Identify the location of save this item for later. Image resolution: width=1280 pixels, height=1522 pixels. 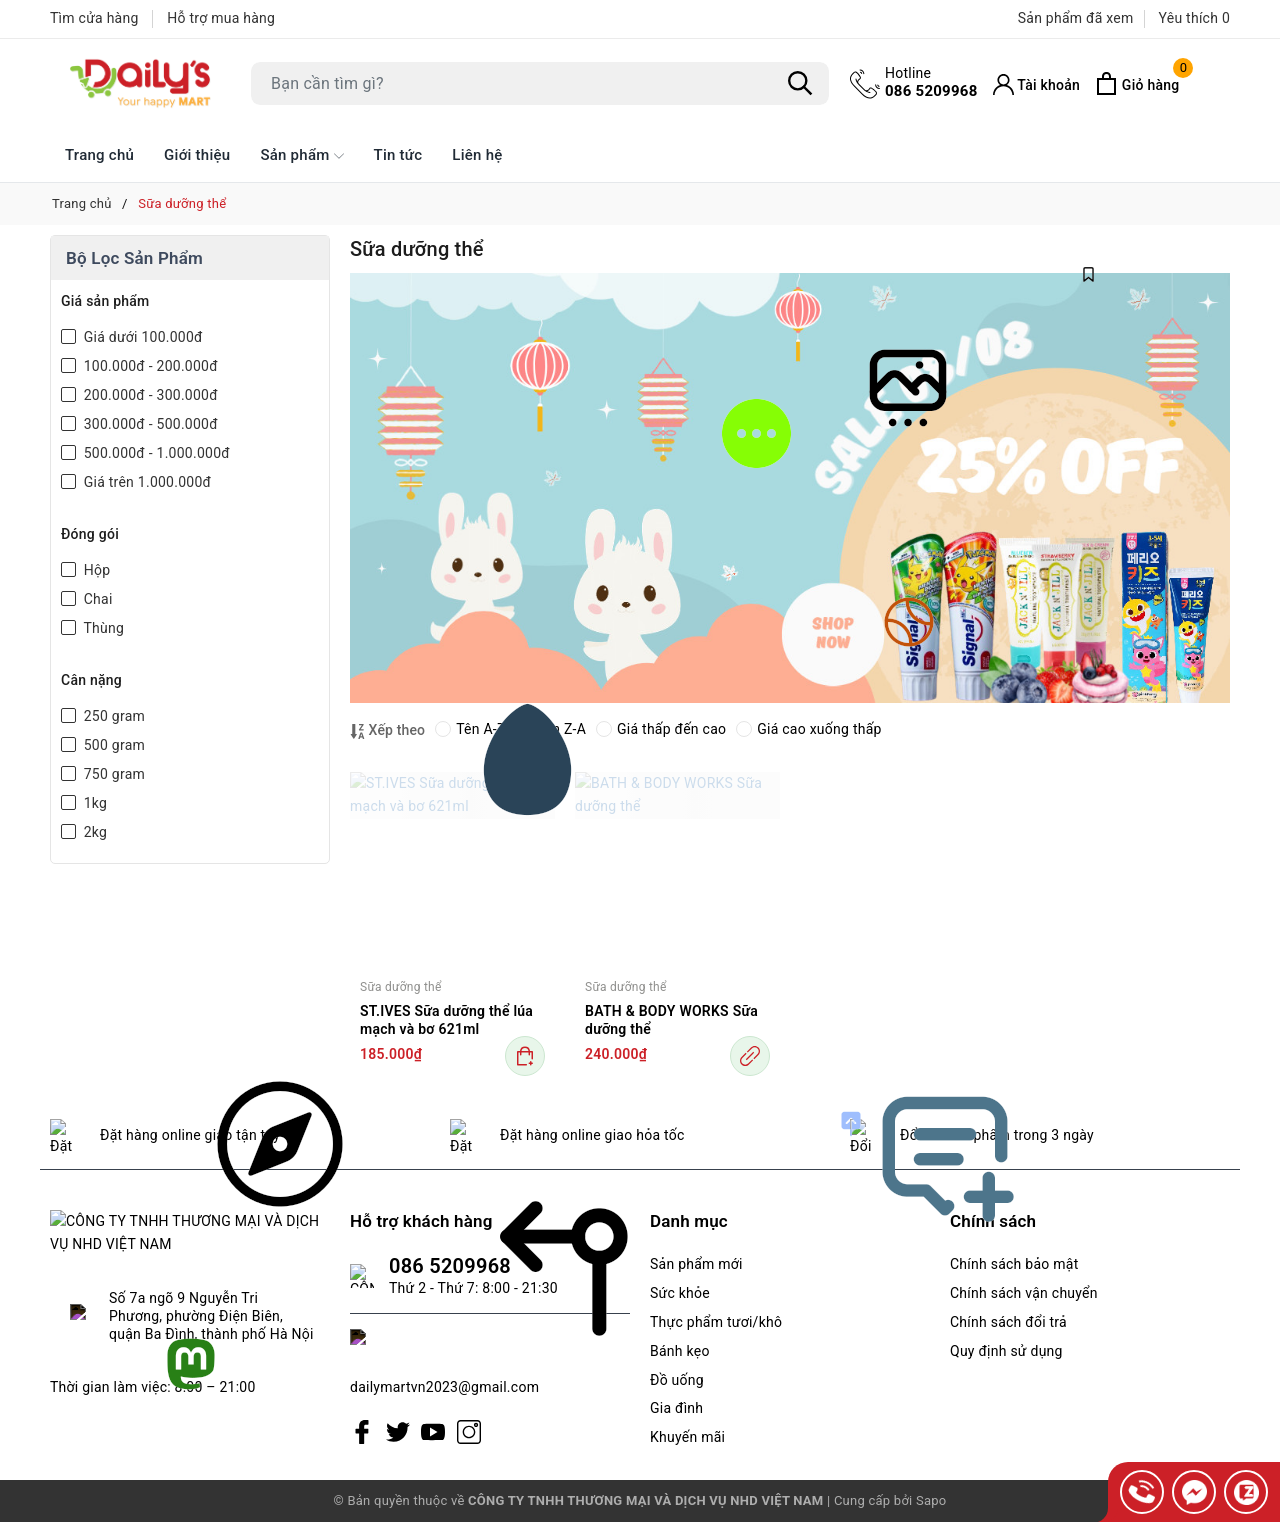
(1088, 274).